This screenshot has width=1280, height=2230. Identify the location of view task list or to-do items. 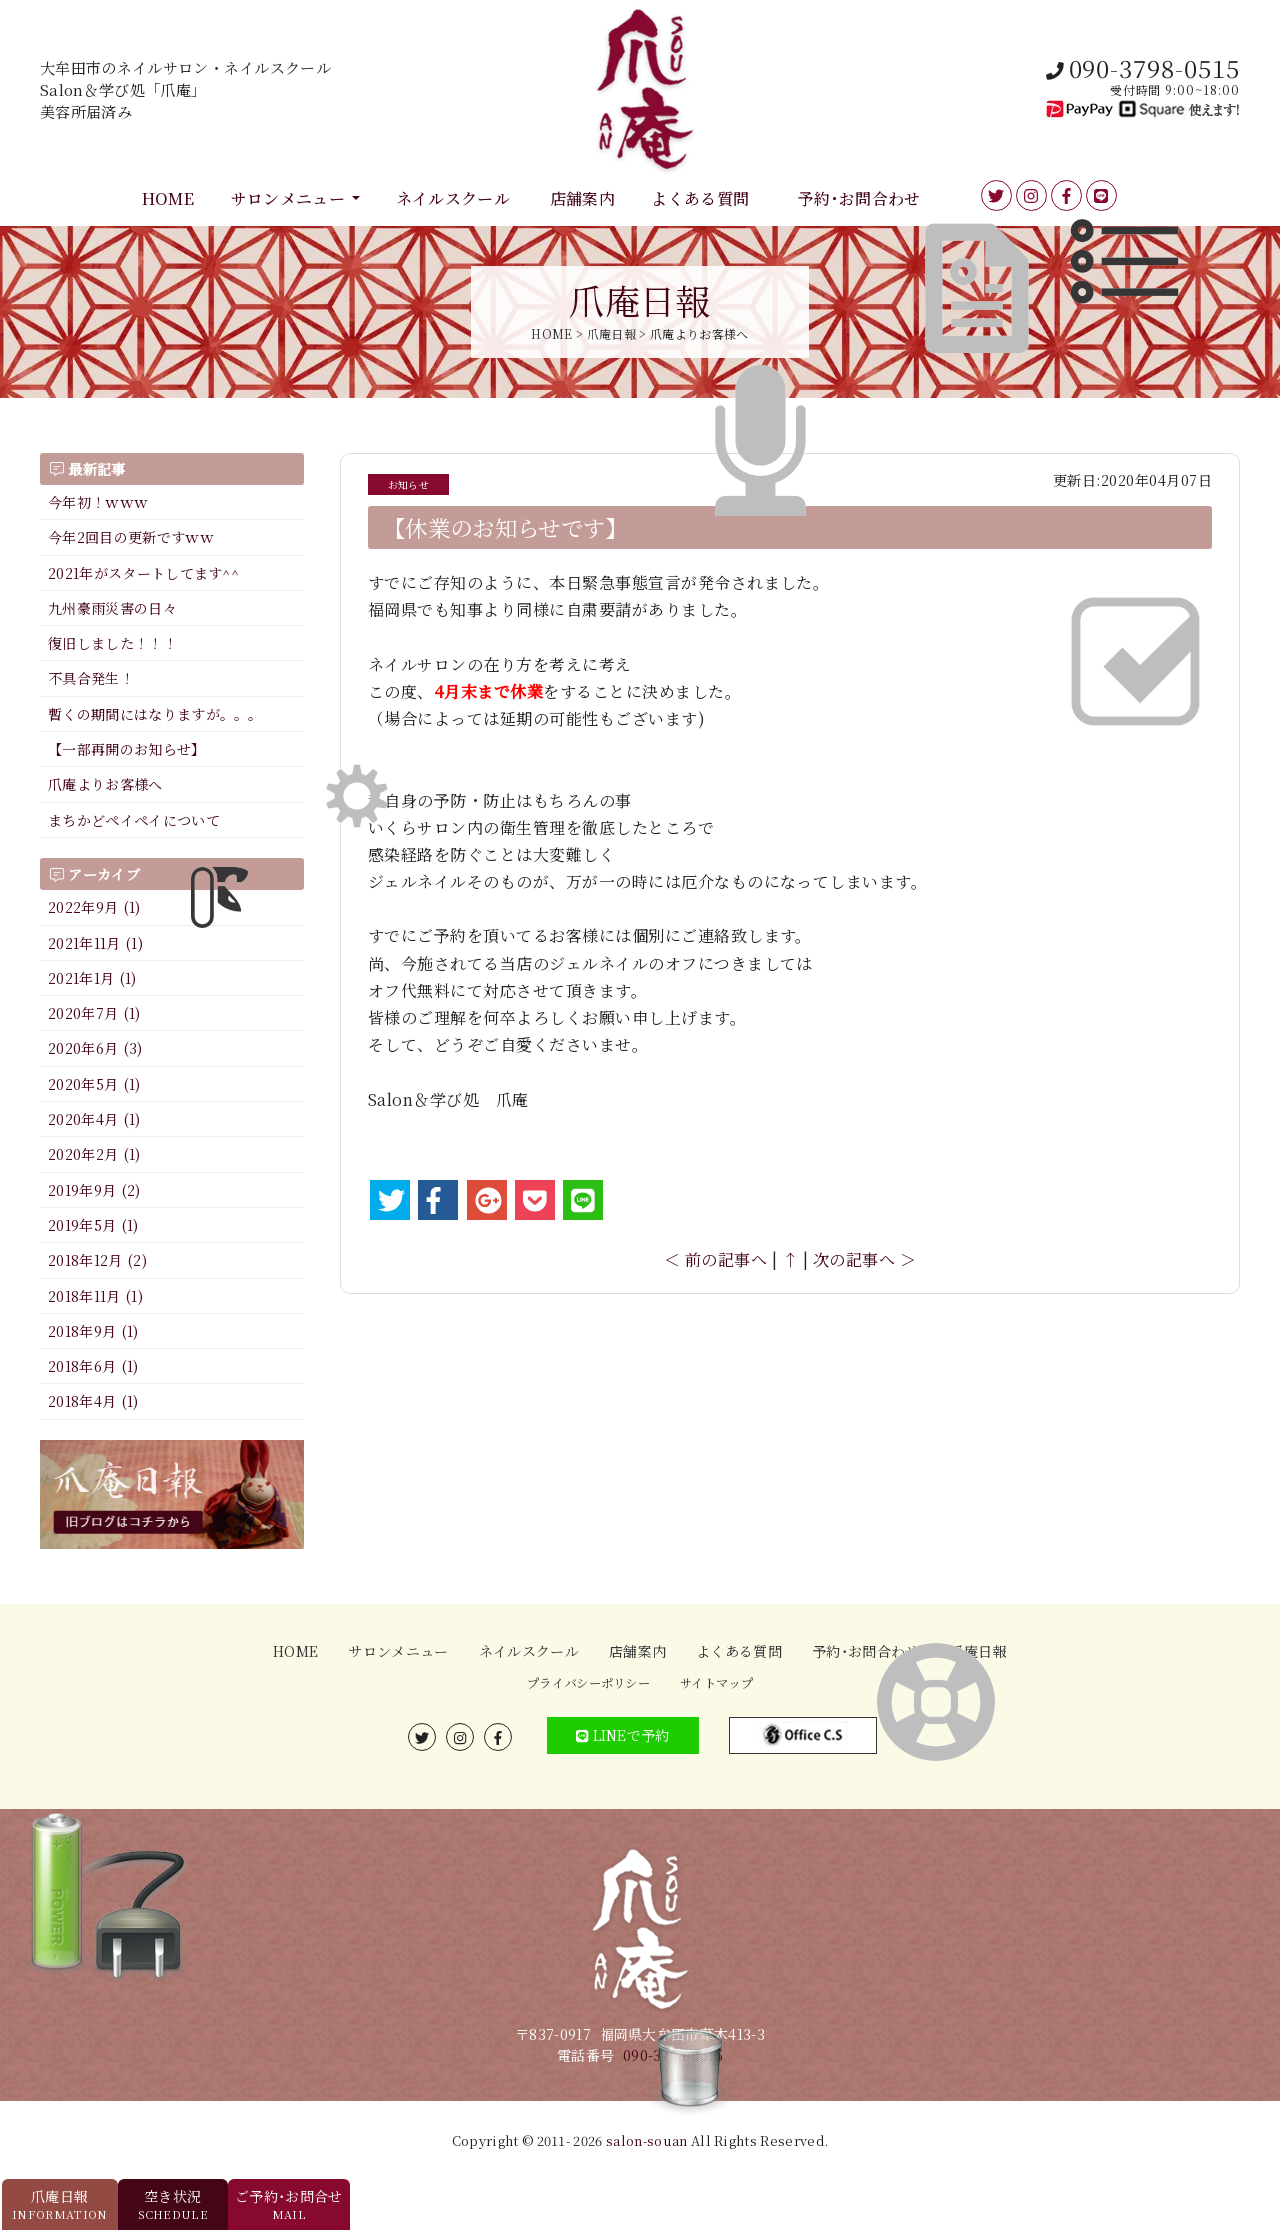
(1124, 257).